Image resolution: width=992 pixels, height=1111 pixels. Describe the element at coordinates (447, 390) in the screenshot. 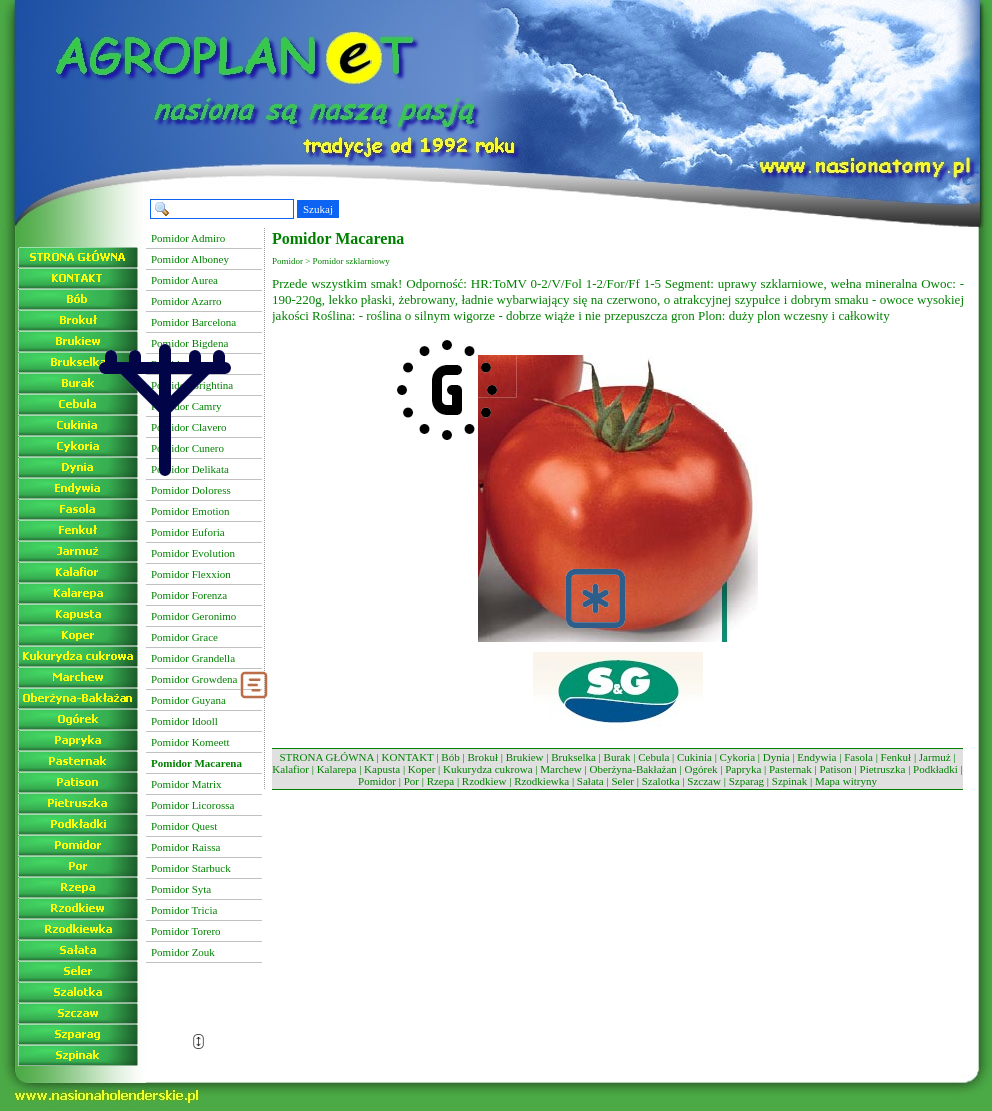

I see `google account or service indicator` at that location.